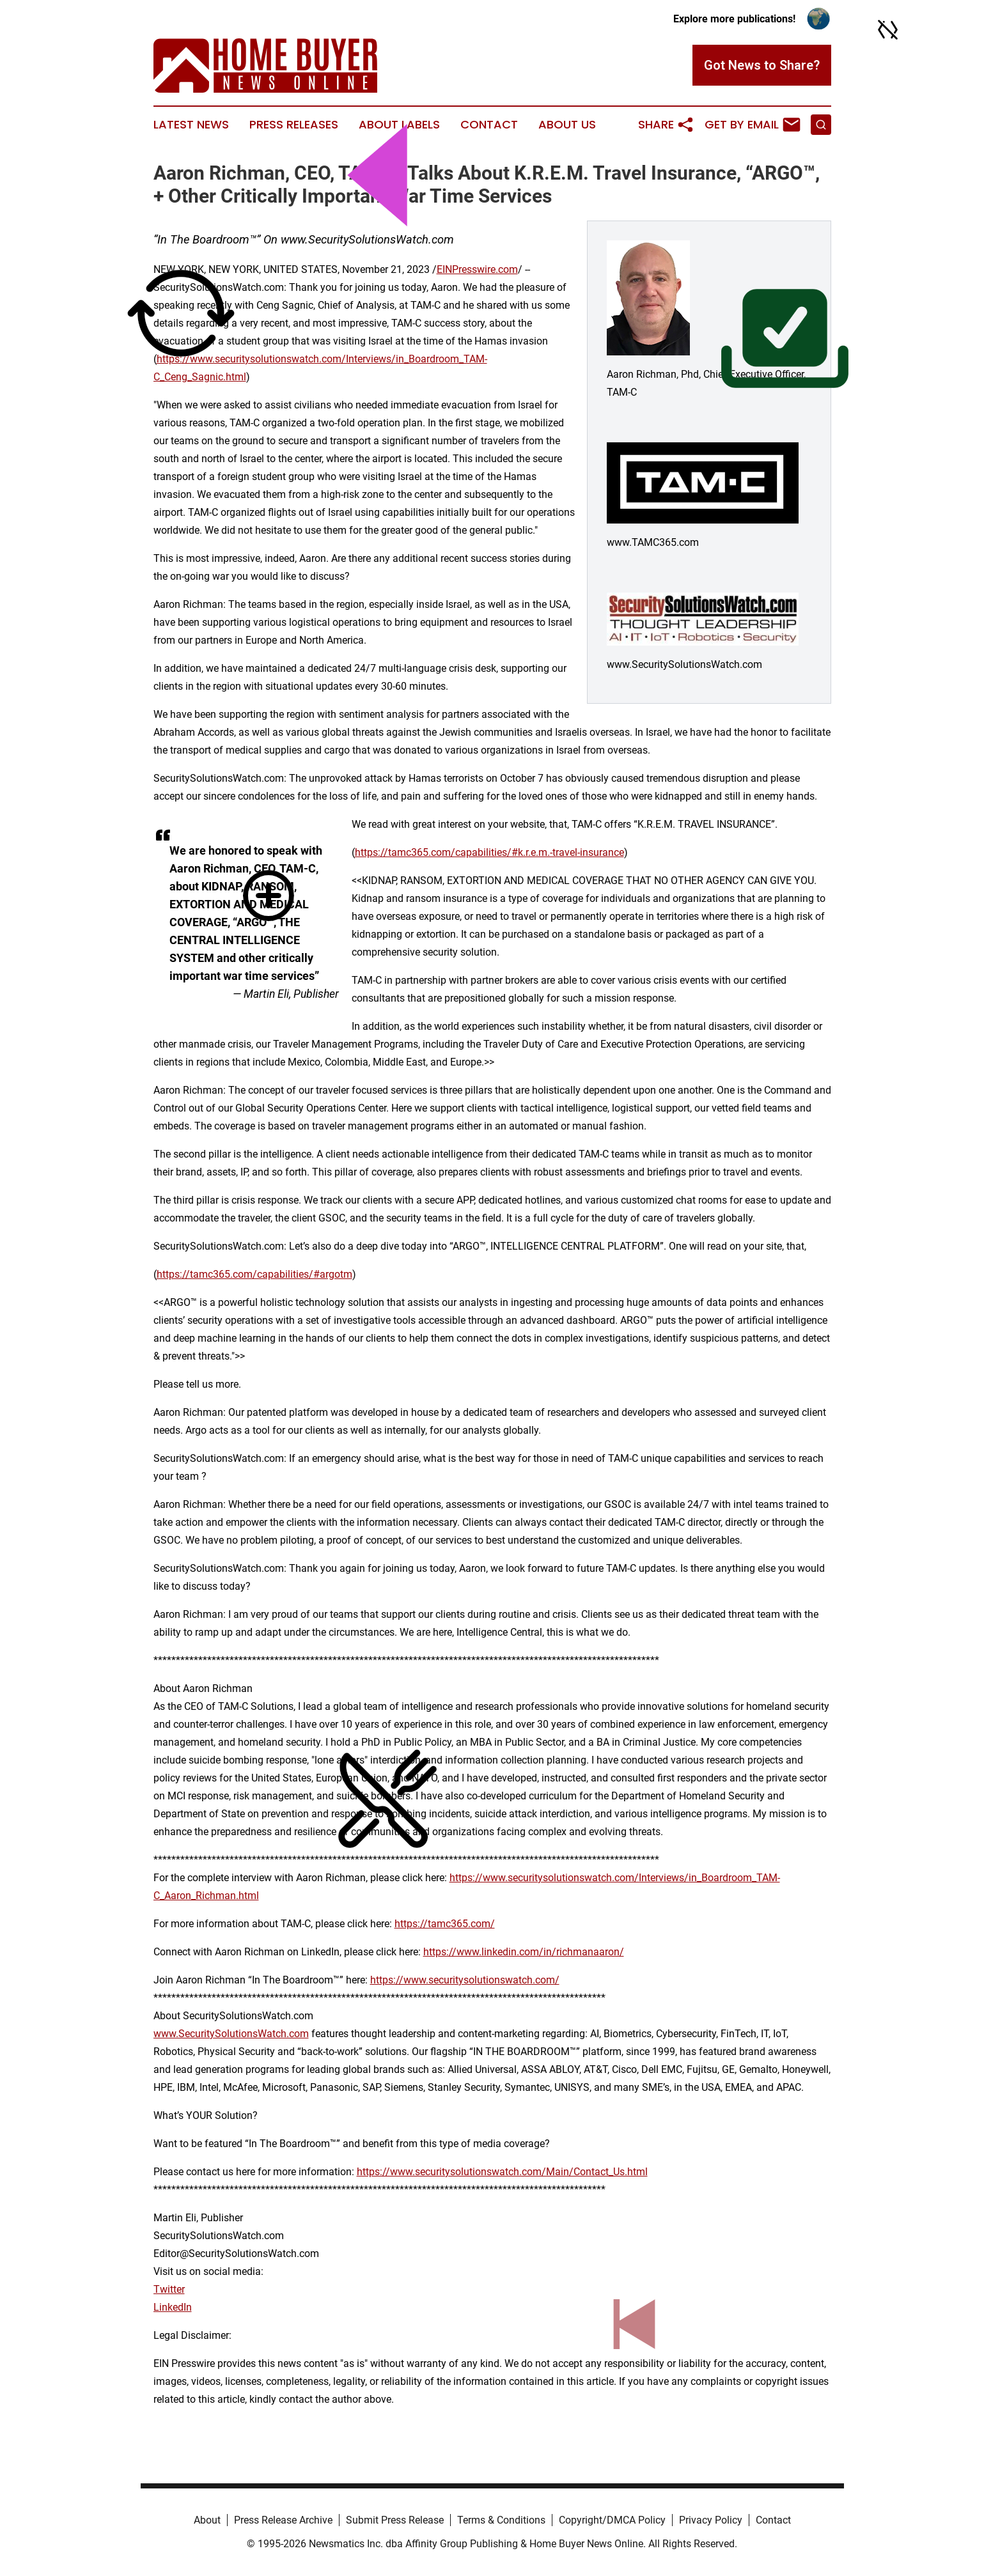 The image size is (984, 2576). Describe the element at coordinates (181, 313) in the screenshot. I see `sync data across devices` at that location.